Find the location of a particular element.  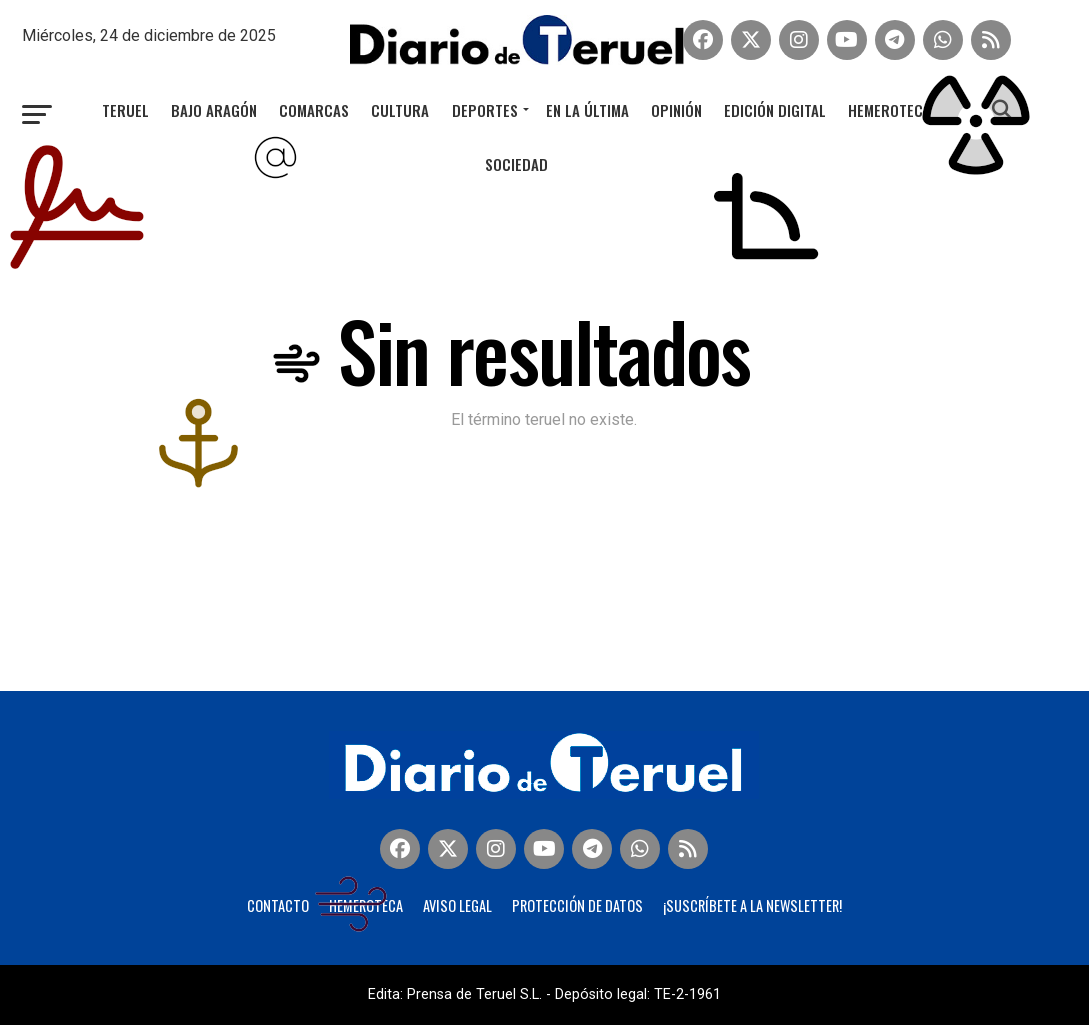

indicates radioactive or hazardous material warning is located at coordinates (976, 121).